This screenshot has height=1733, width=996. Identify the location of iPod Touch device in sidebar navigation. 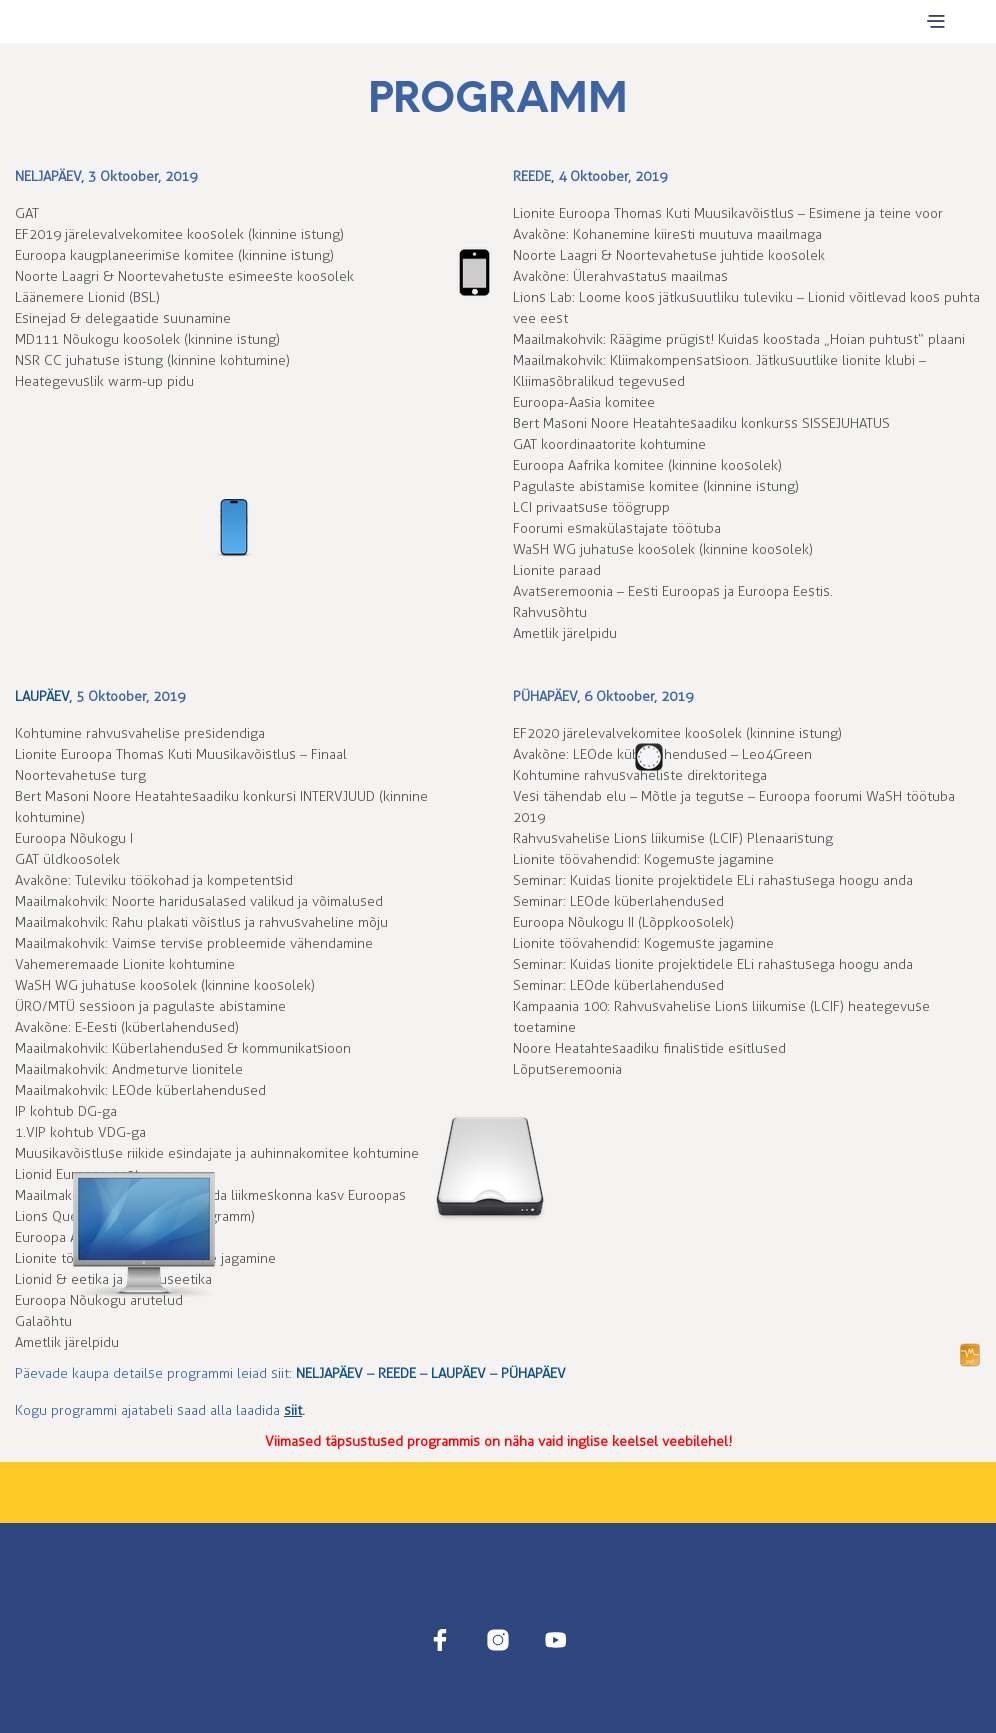
(474, 272).